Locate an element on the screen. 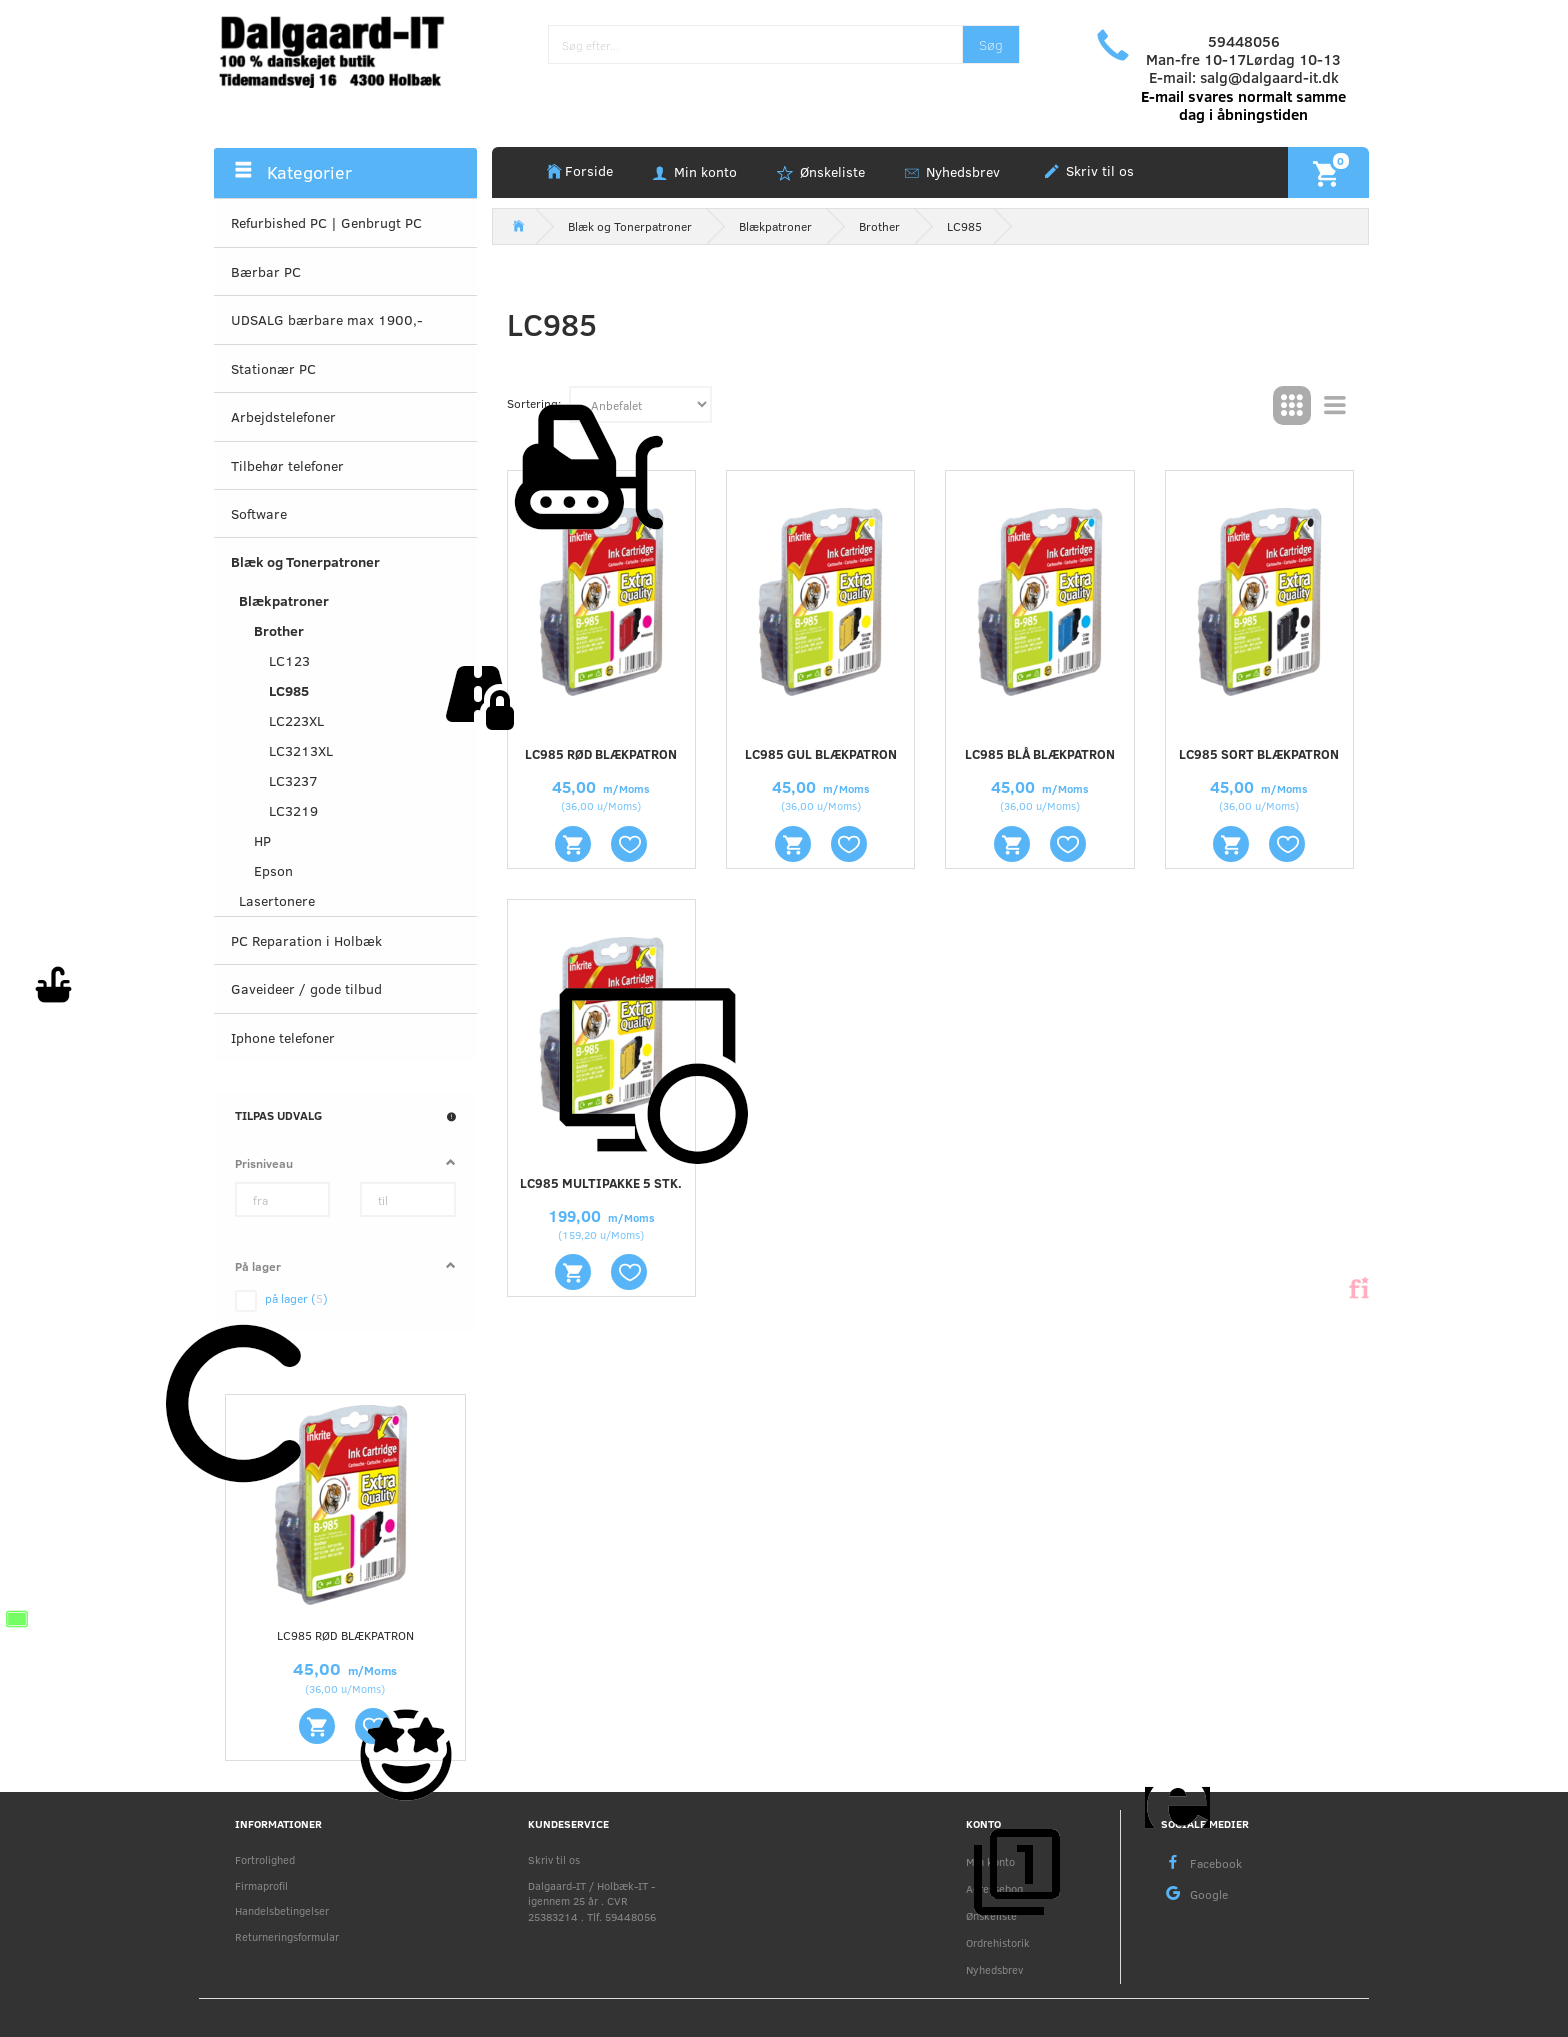 The height and width of the screenshot is (2037, 1568). access virtual machine settings is located at coordinates (647, 1063).